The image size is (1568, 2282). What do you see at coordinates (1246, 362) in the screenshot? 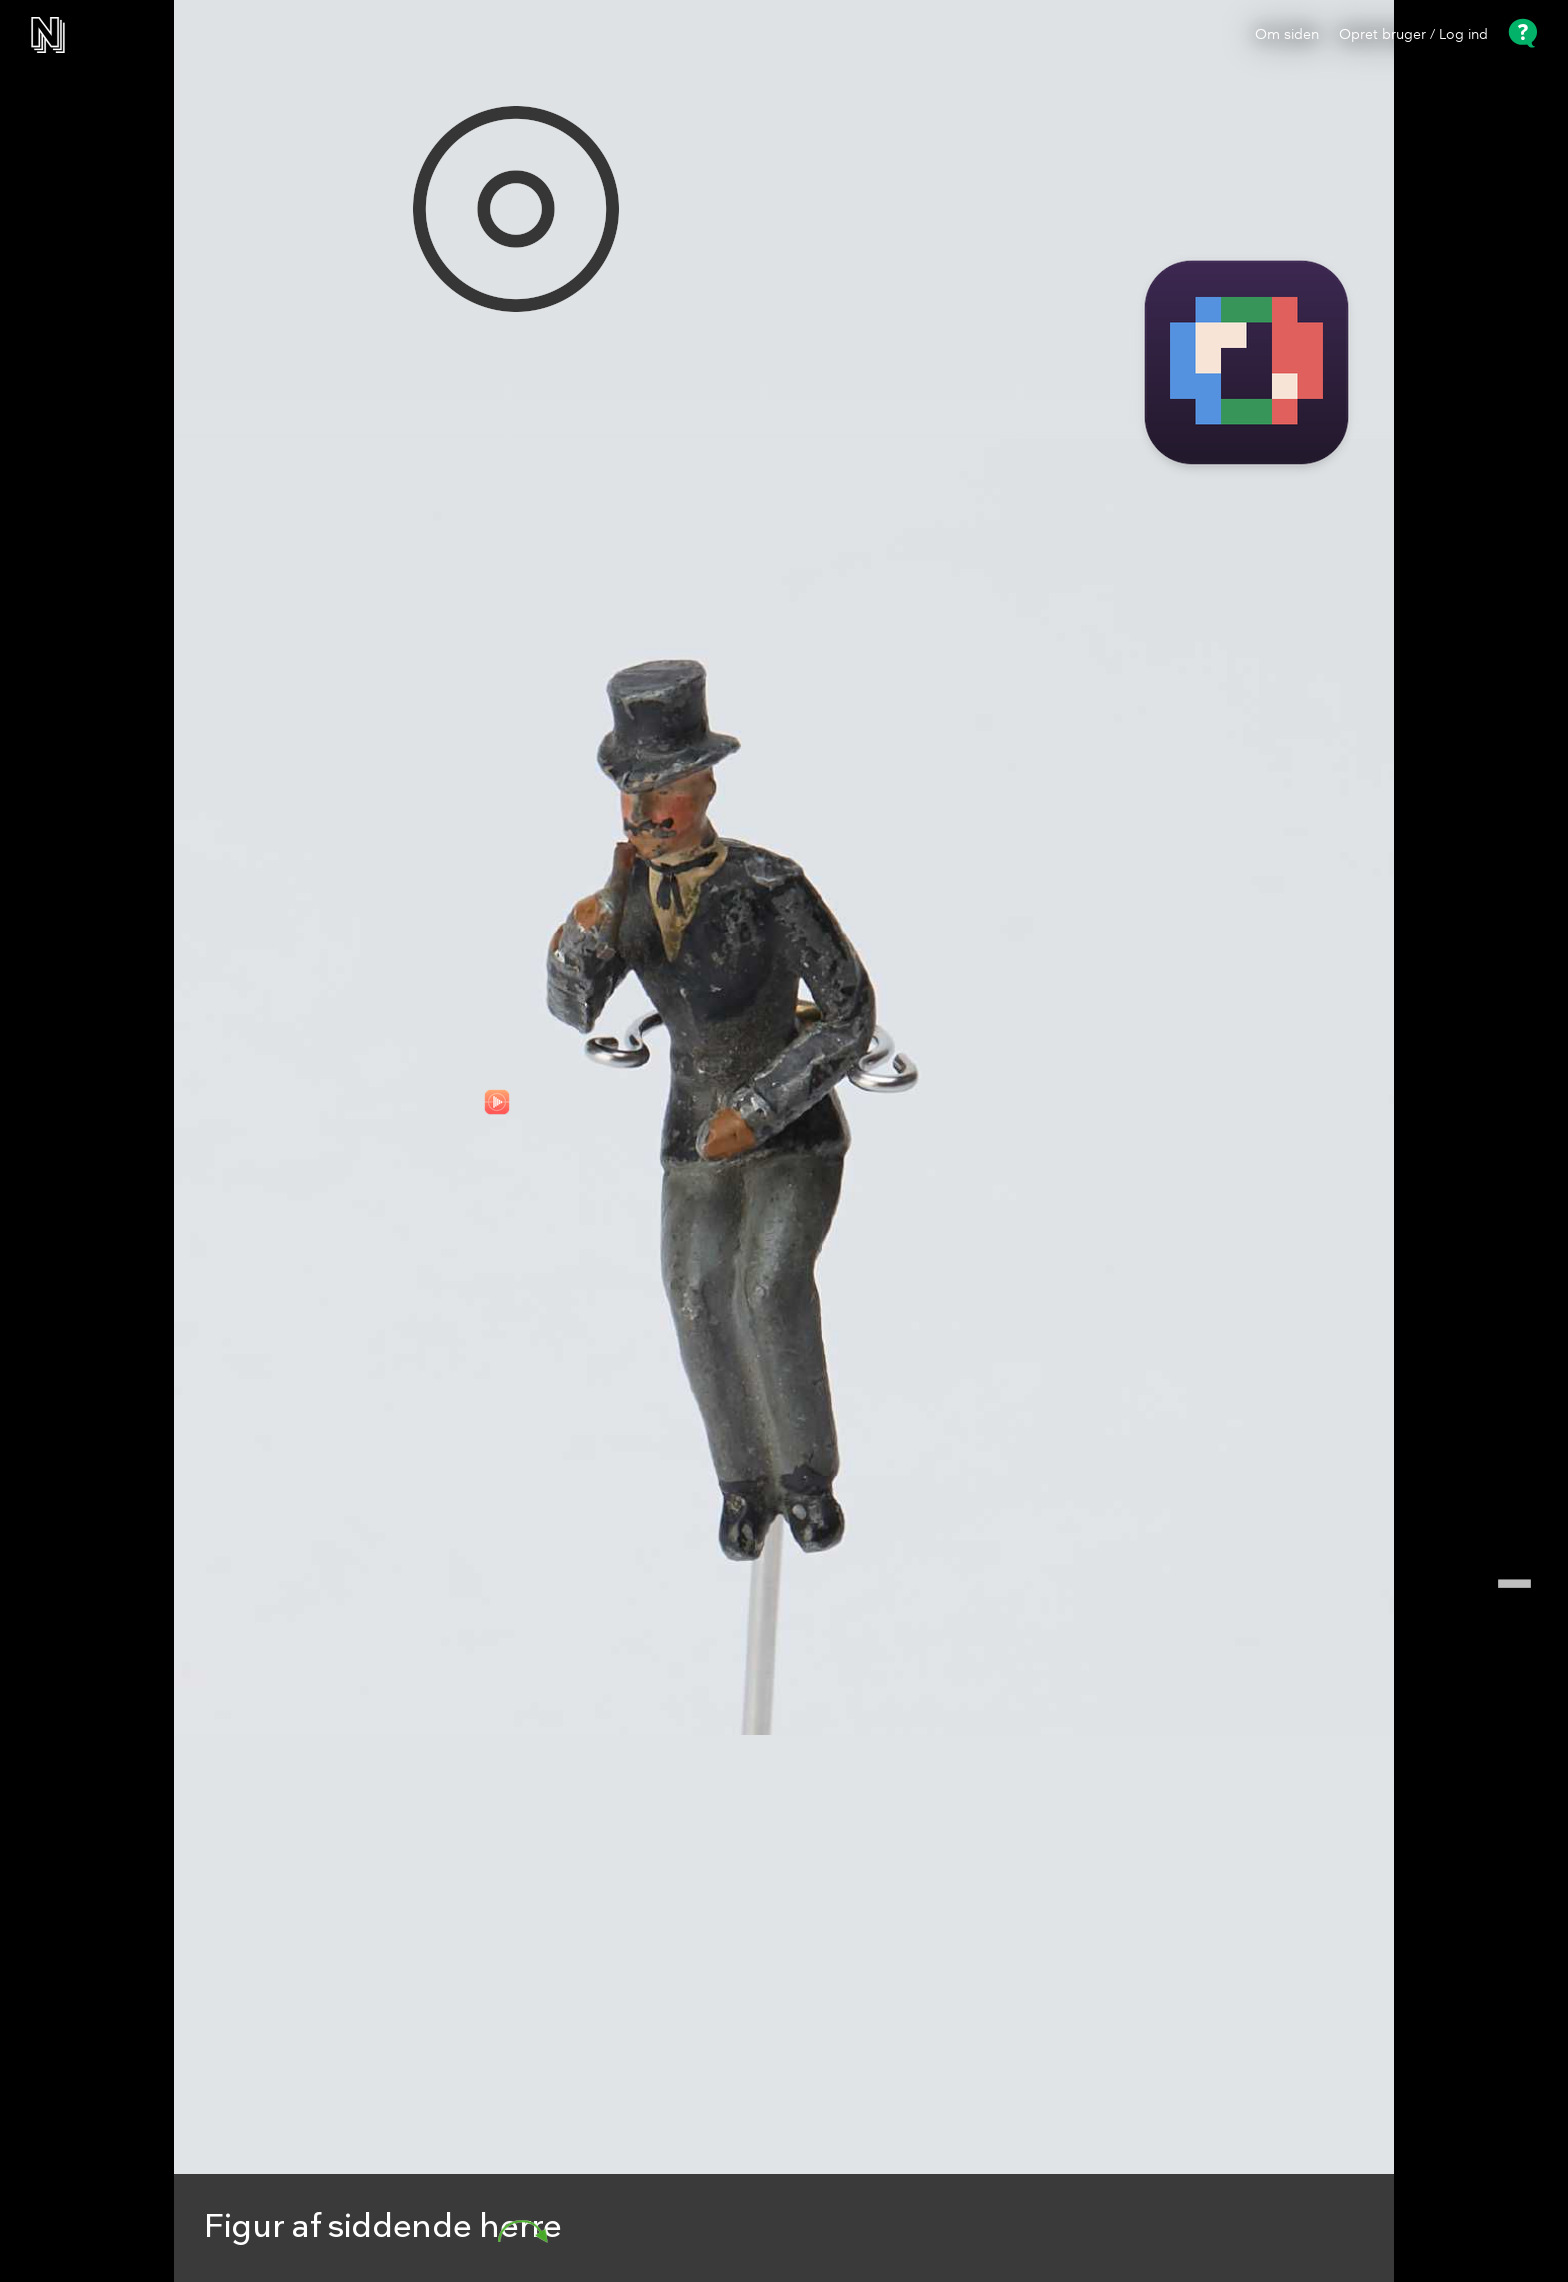
I see `open pixelorama pixel art editor` at bounding box center [1246, 362].